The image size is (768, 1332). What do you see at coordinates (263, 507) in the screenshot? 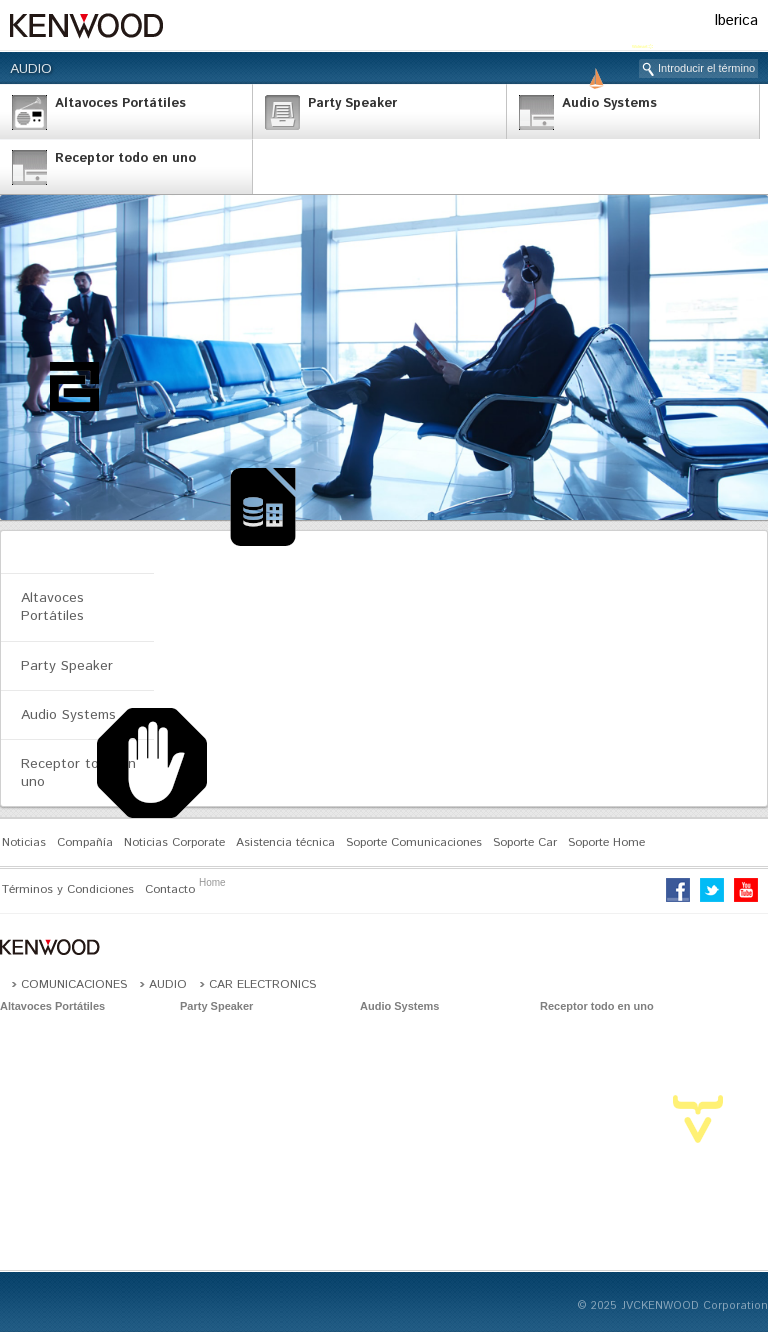
I see `open LibreOffice Base database application` at bounding box center [263, 507].